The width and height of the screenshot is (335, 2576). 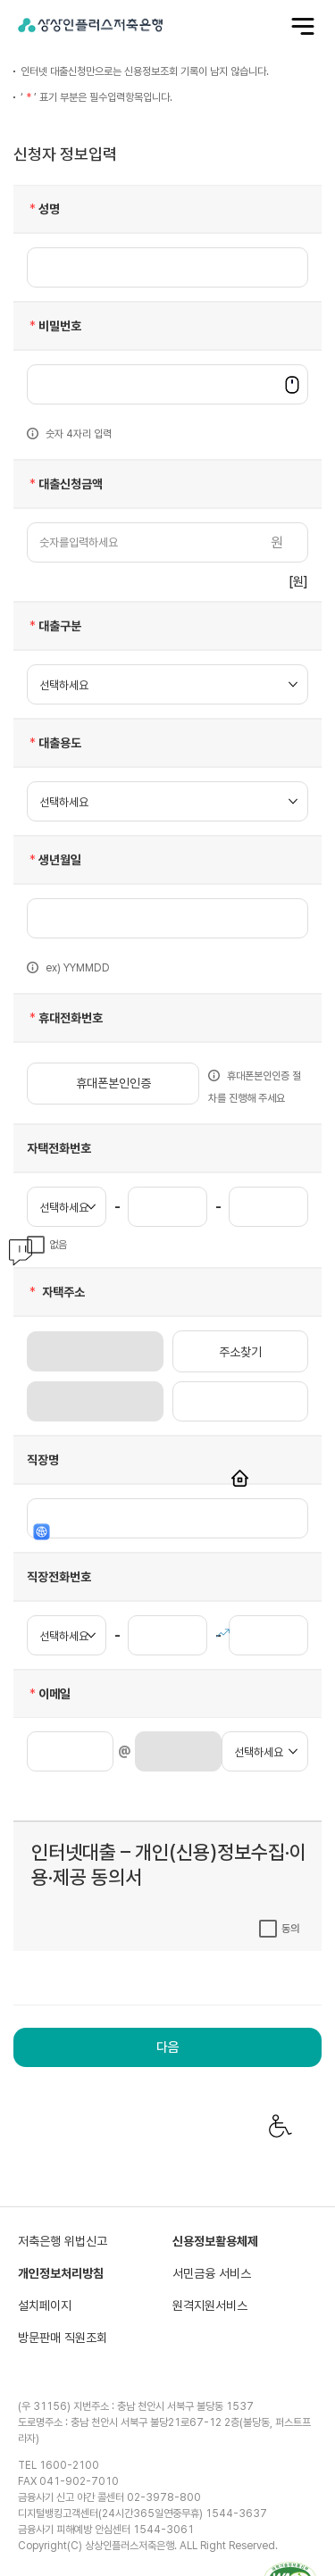 I want to click on open the Twitch app, so click(x=21, y=1251).